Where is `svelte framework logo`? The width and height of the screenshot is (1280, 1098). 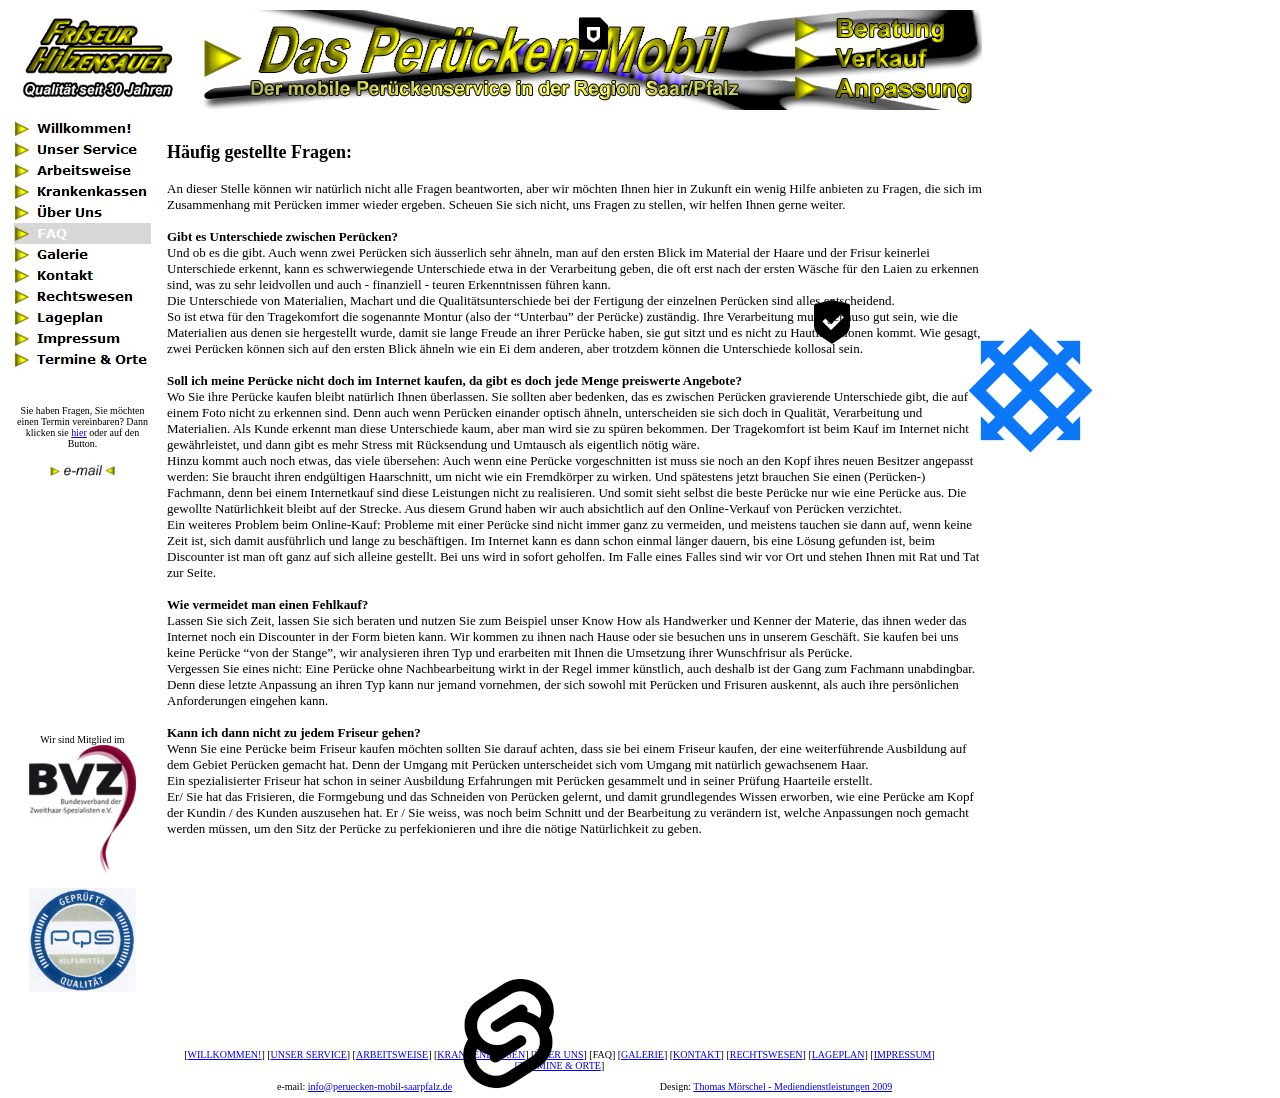 svelte framework logo is located at coordinates (508, 1033).